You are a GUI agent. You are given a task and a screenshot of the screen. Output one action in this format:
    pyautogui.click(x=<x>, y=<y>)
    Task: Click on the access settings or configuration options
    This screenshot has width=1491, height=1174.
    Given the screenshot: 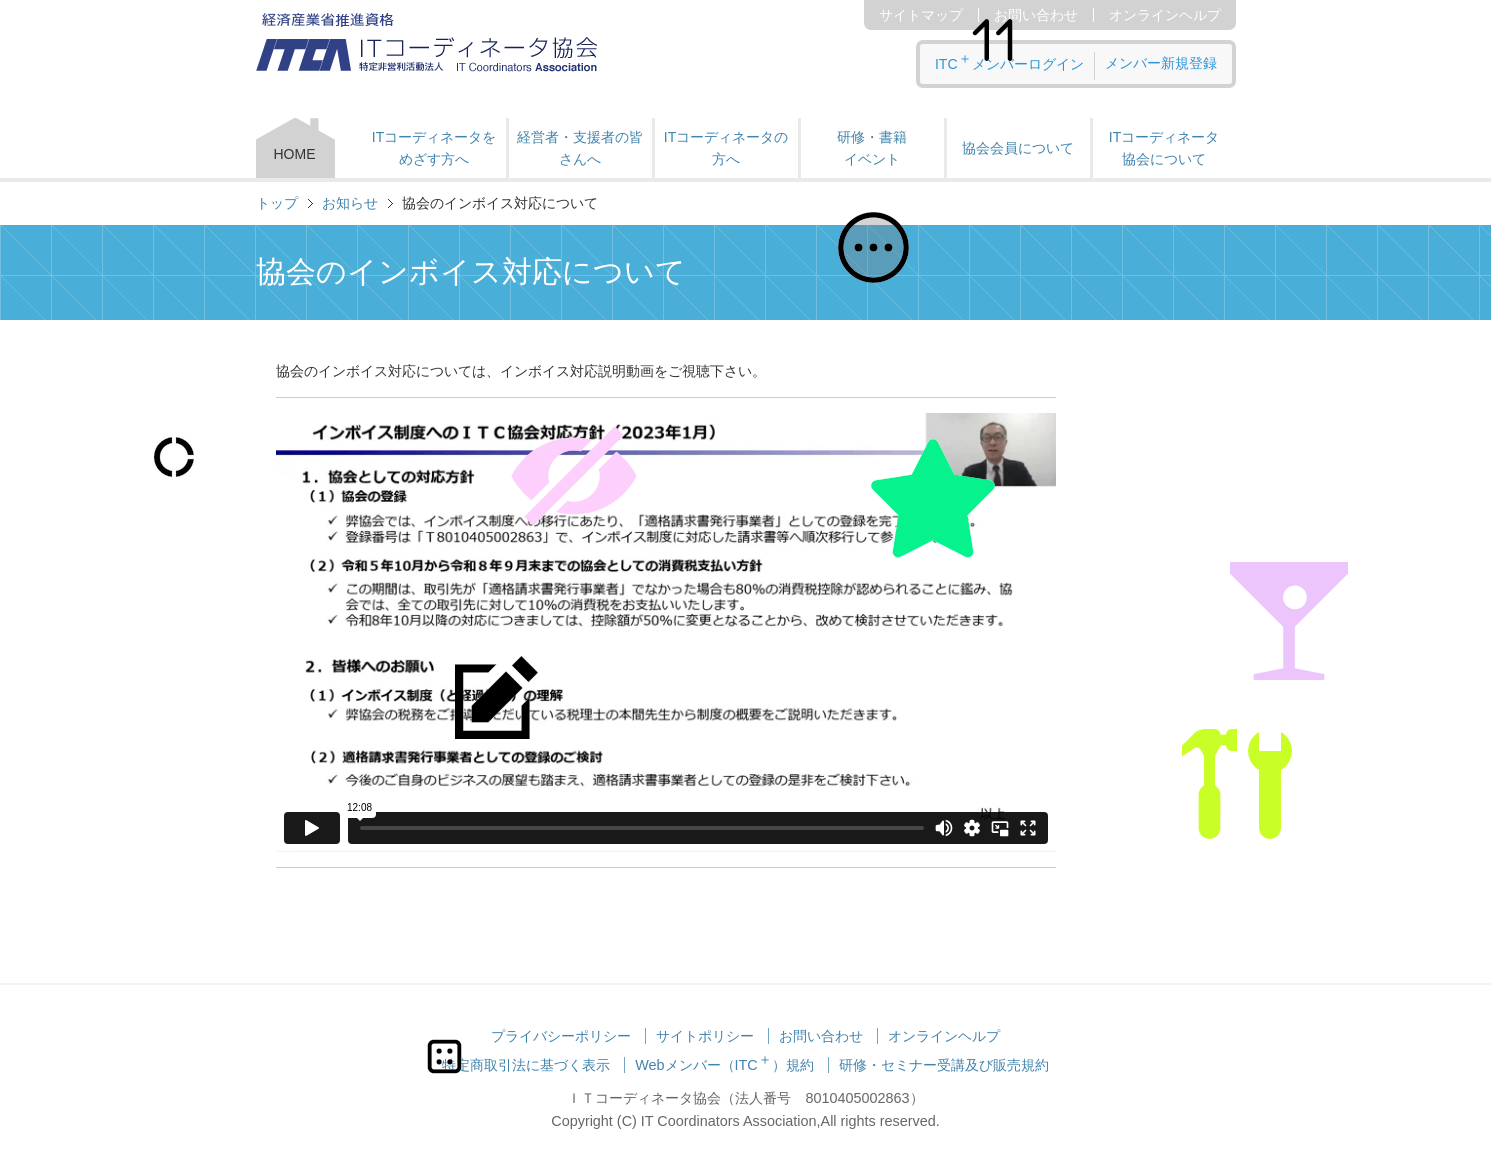 What is the action you would take?
    pyautogui.click(x=1237, y=784)
    